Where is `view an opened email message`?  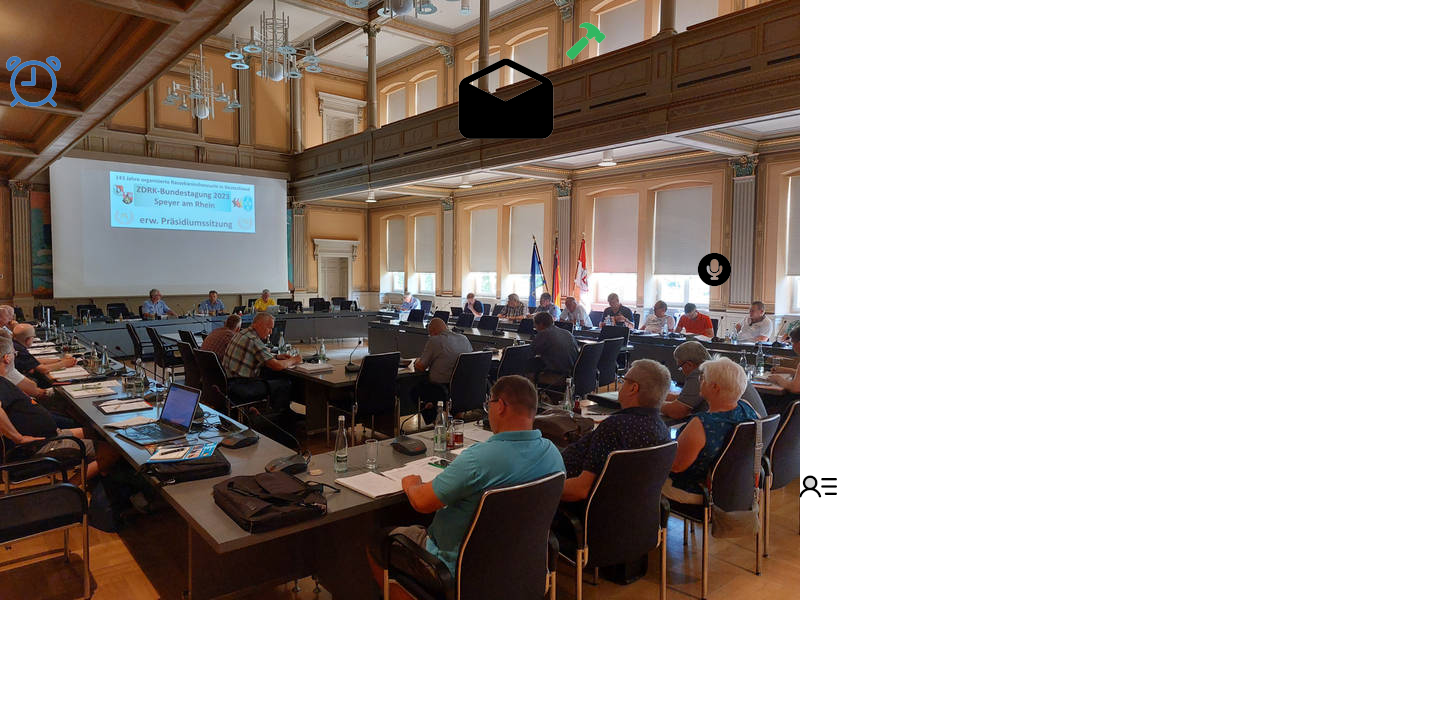 view an opened email message is located at coordinates (506, 99).